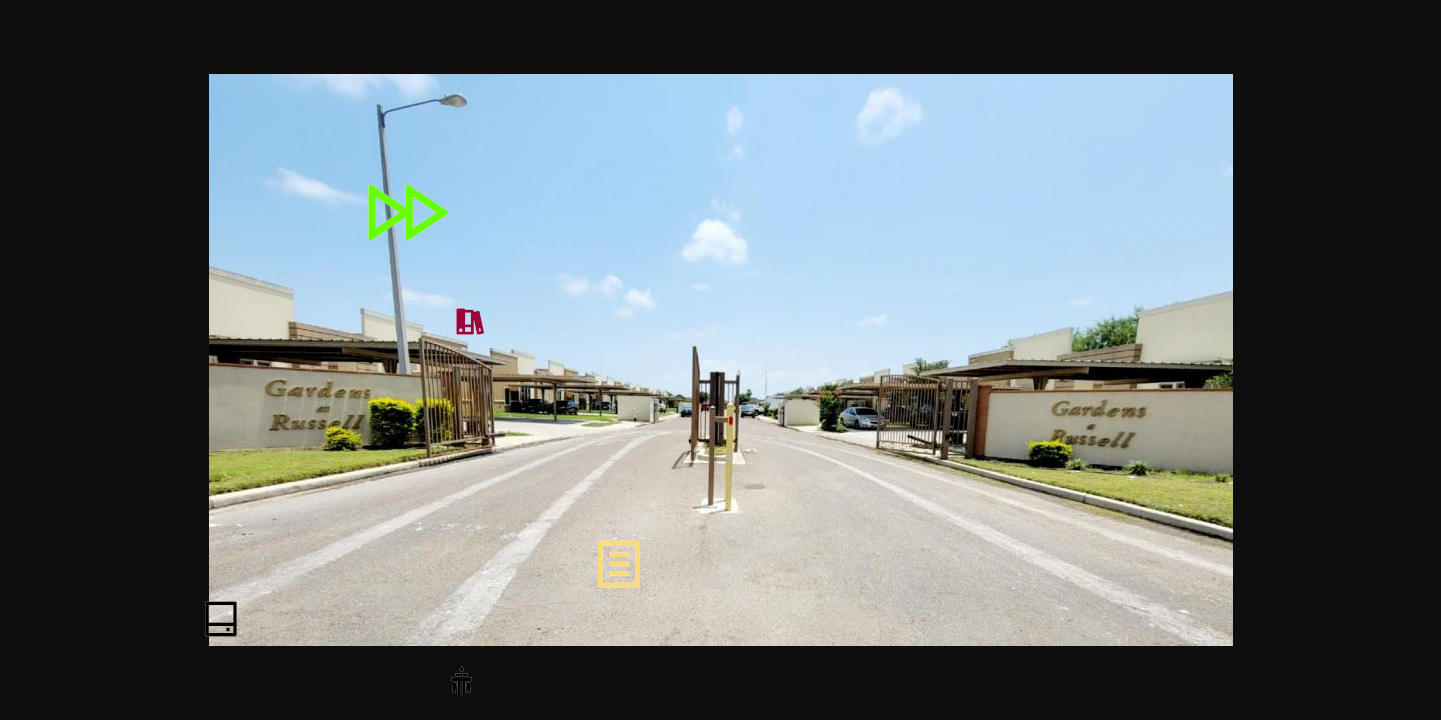 The image size is (1441, 720). What do you see at coordinates (461, 680) in the screenshot?
I see `visit Red Candle Games website or store page` at bounding box center [461, 680].